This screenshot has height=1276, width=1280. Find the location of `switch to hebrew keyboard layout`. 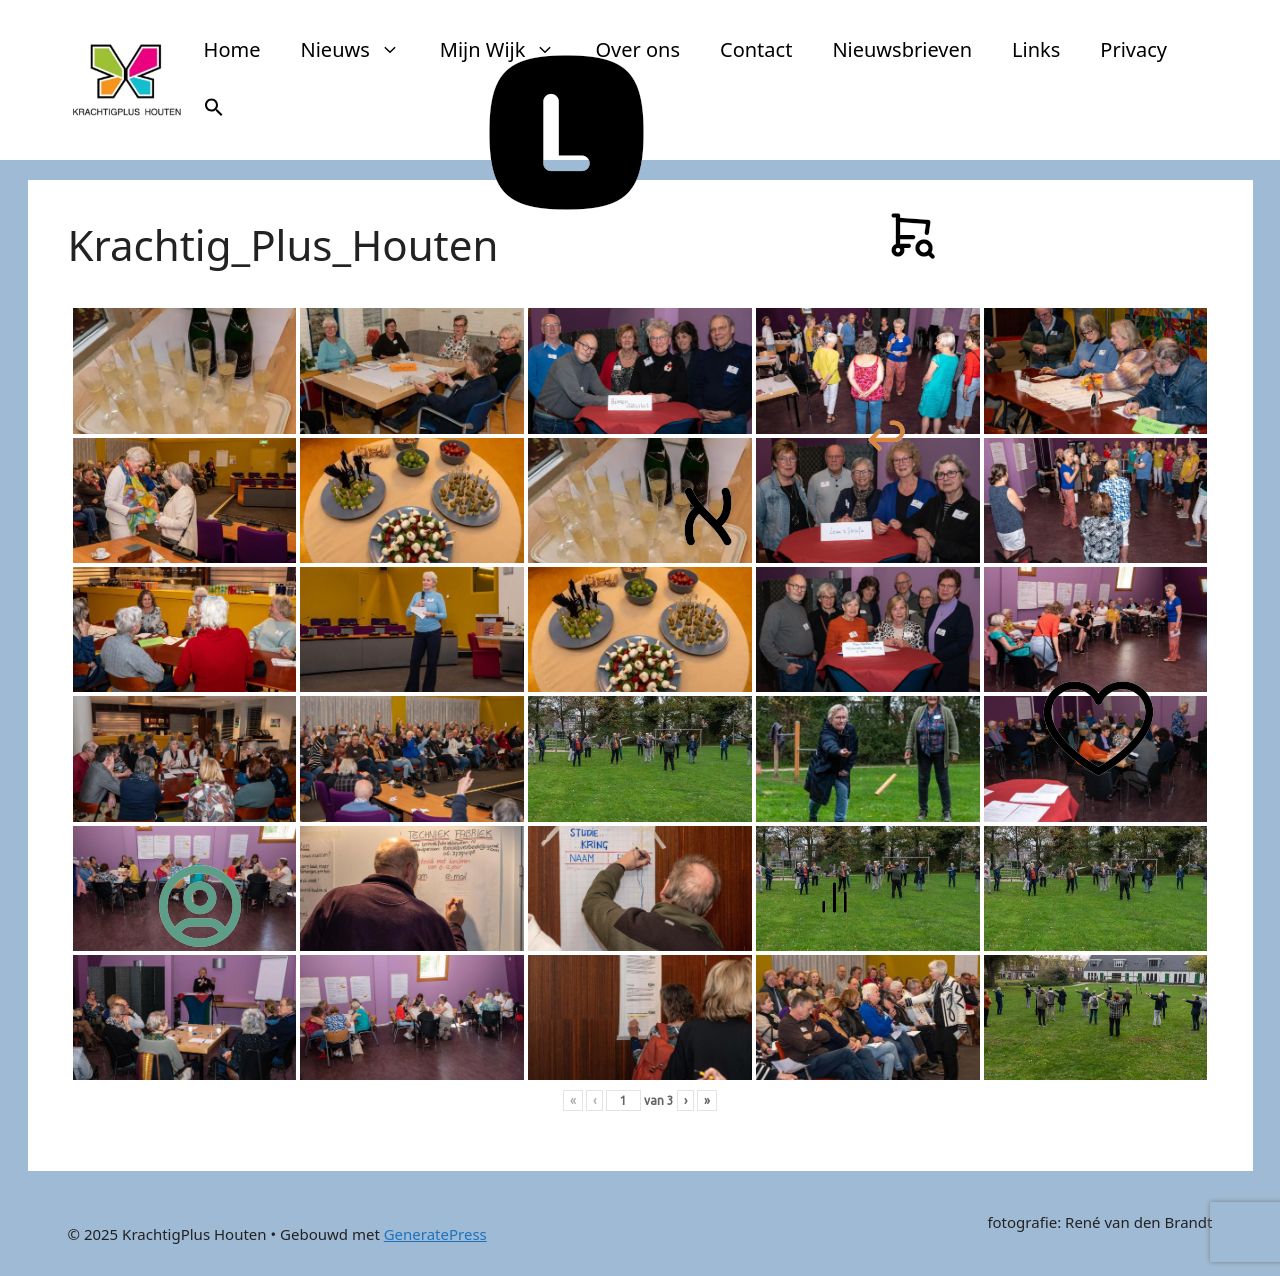

switch to hebrew keyboard layout is located at coordinates (709, 516).